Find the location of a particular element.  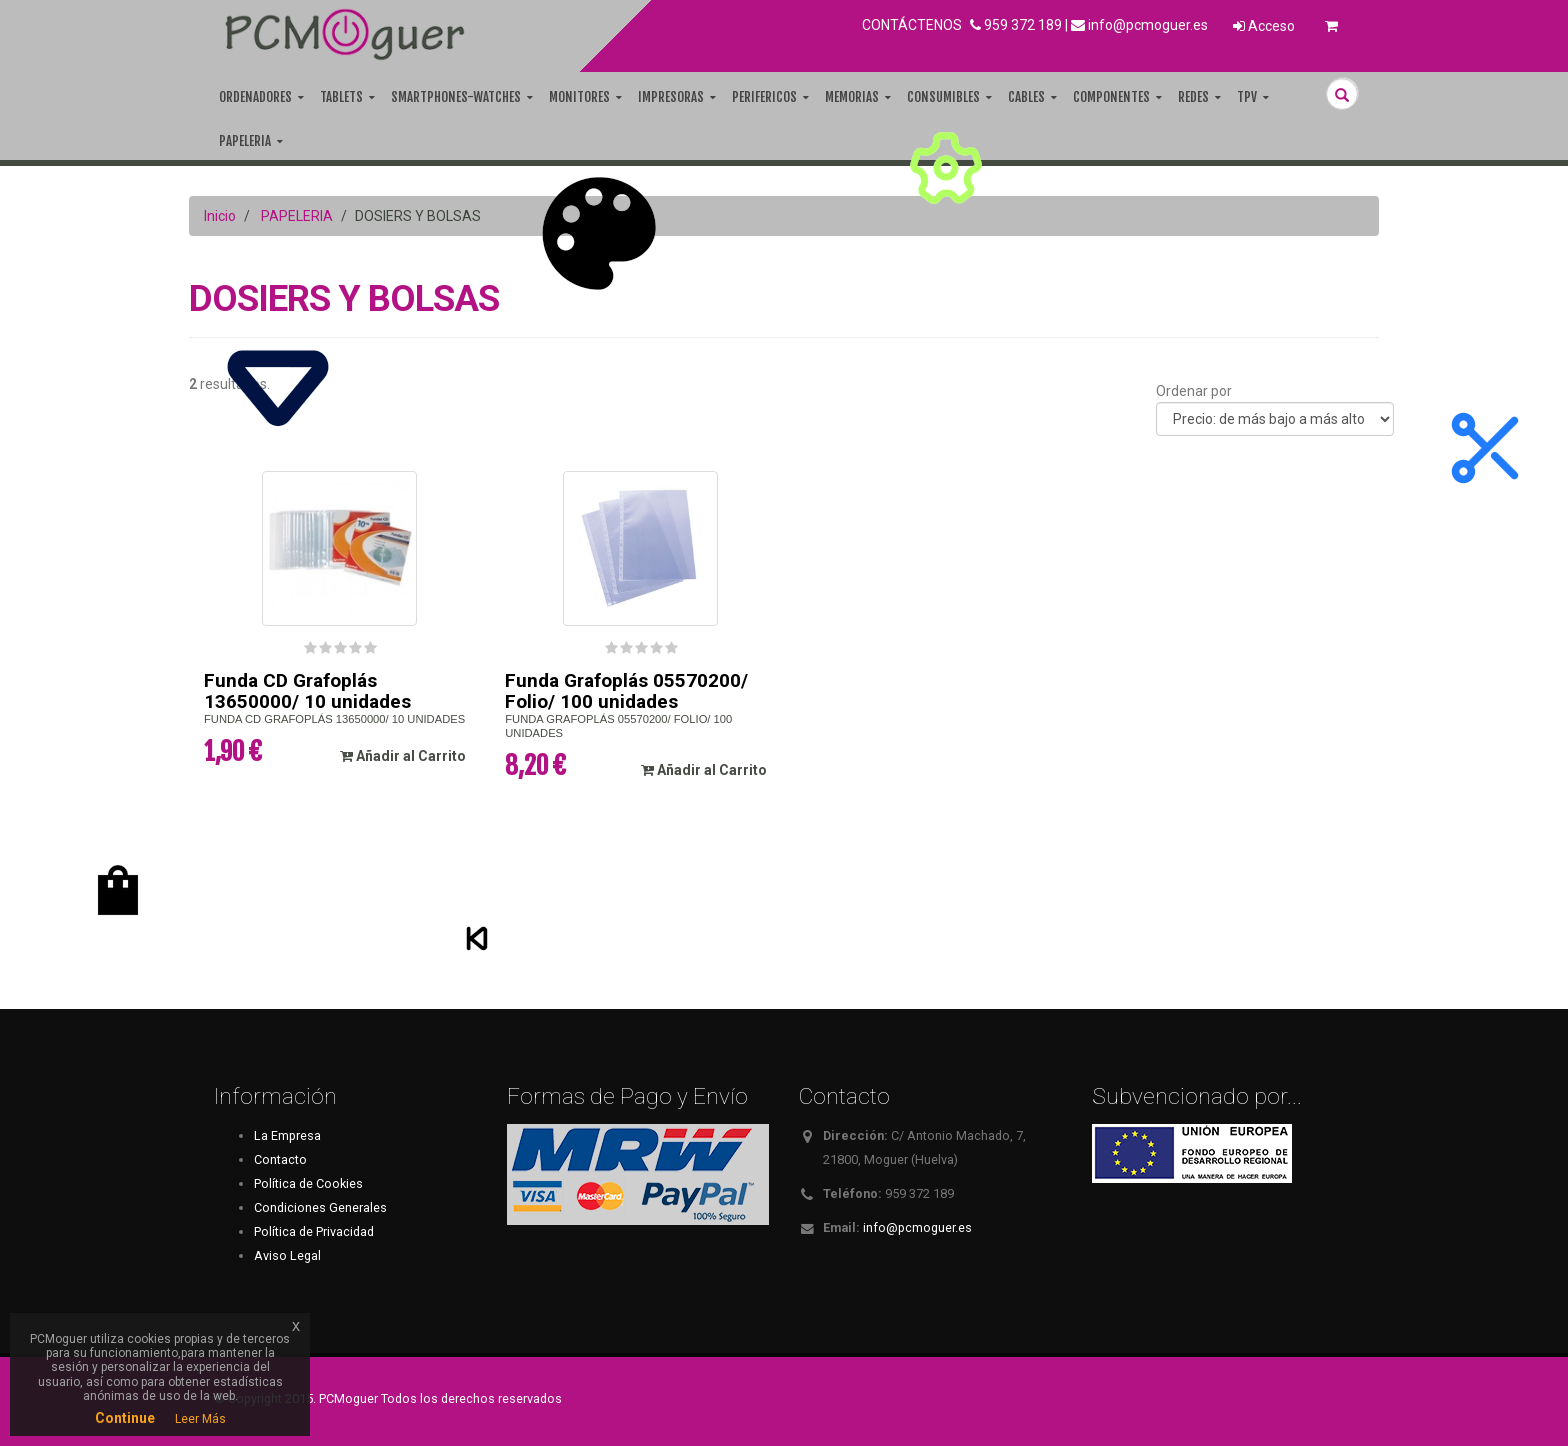

skip to previous track is located at coordinates (476, 938).